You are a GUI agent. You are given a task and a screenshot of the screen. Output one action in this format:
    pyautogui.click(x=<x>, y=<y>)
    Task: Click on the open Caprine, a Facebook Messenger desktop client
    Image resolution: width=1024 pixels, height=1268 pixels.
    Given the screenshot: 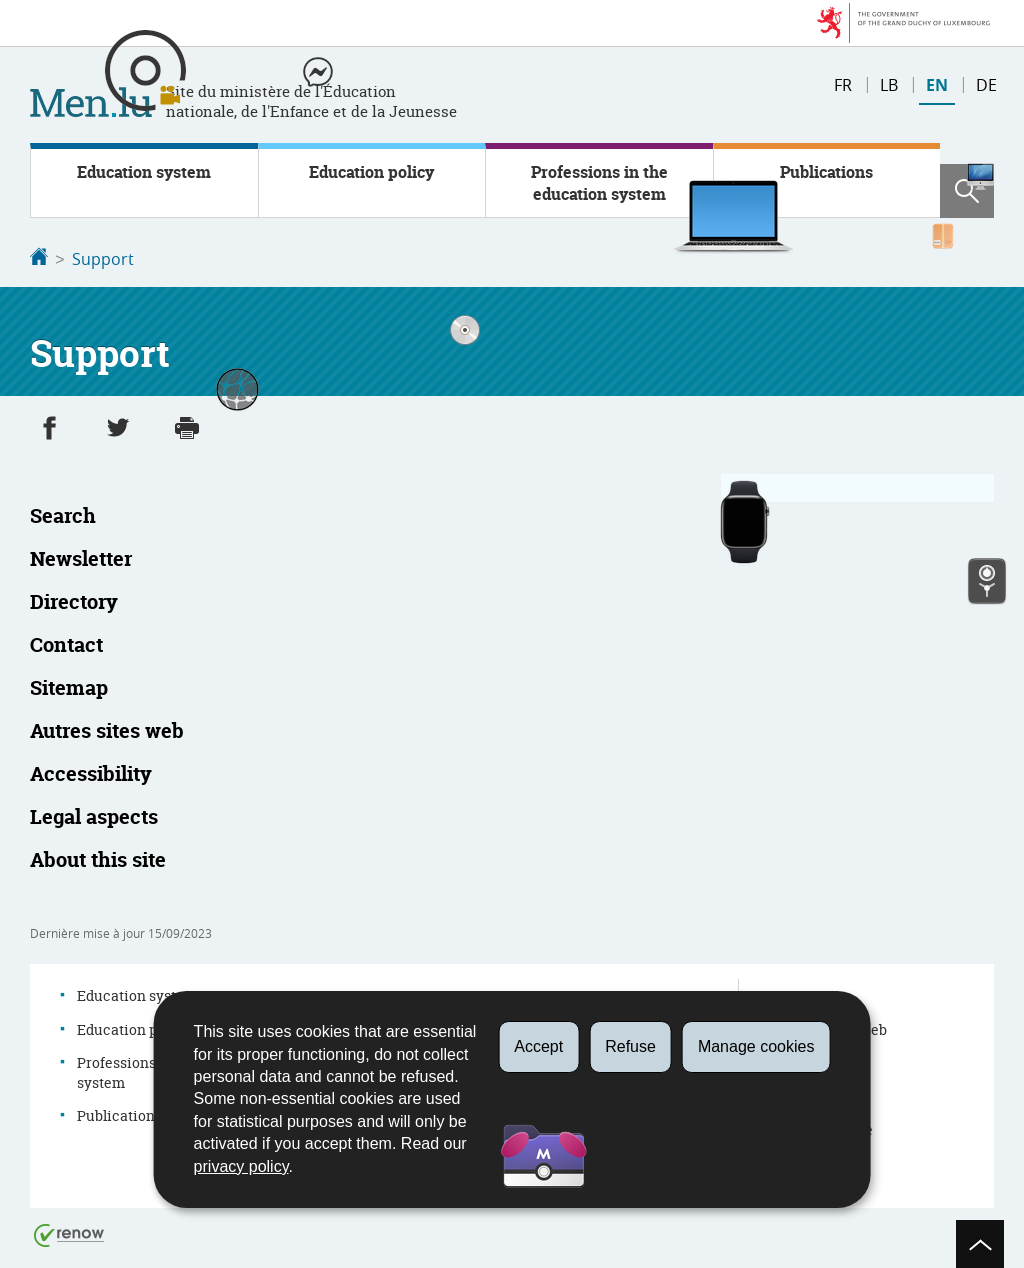 What is the action you would take?
    pyautogui.click(x=318, y=72)
    